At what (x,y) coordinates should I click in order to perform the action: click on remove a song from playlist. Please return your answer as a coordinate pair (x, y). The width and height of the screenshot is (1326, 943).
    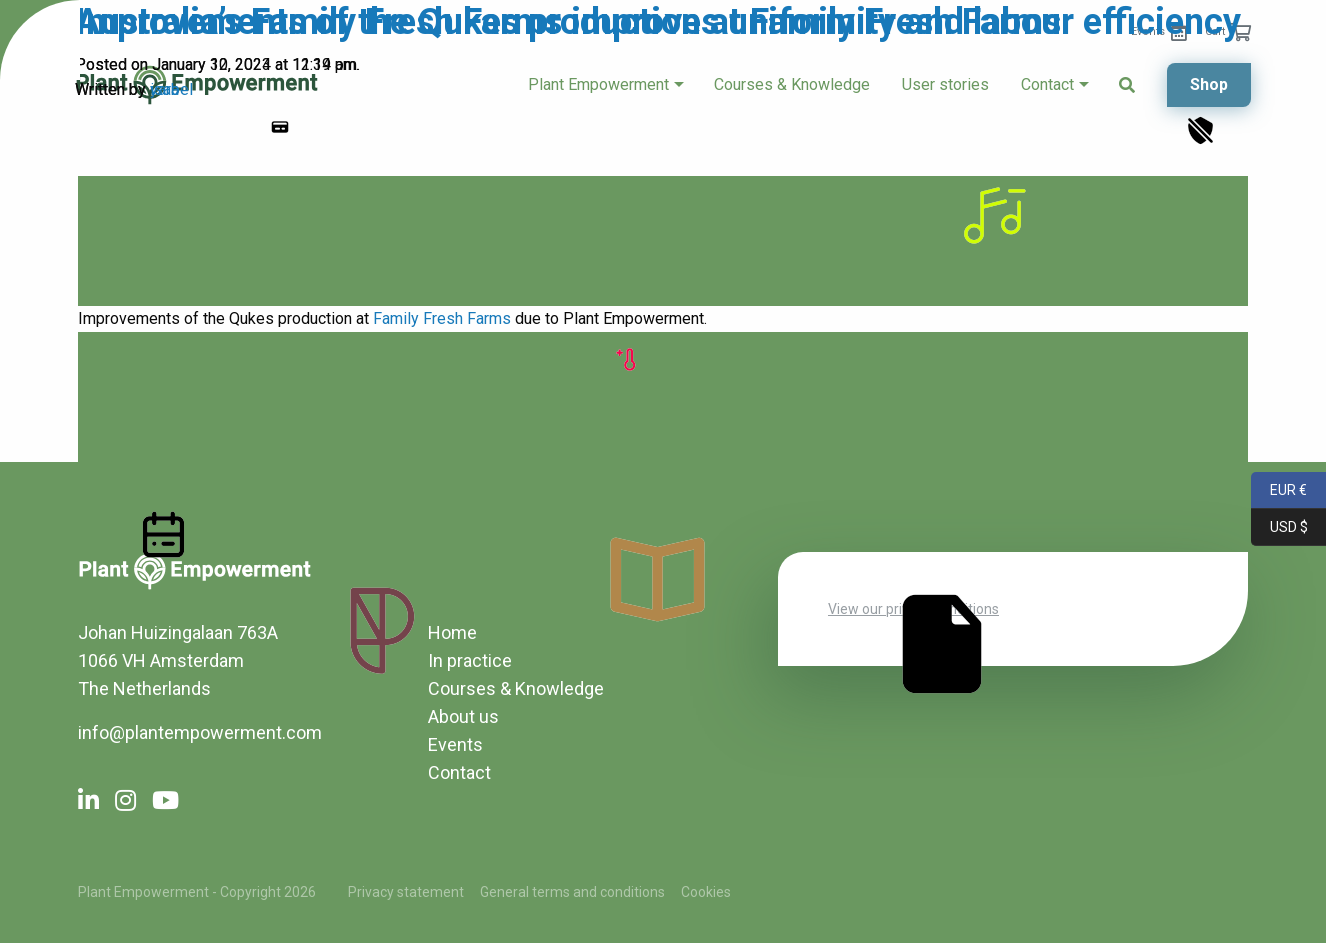
    Looking at the image, I should click on (996, 214).